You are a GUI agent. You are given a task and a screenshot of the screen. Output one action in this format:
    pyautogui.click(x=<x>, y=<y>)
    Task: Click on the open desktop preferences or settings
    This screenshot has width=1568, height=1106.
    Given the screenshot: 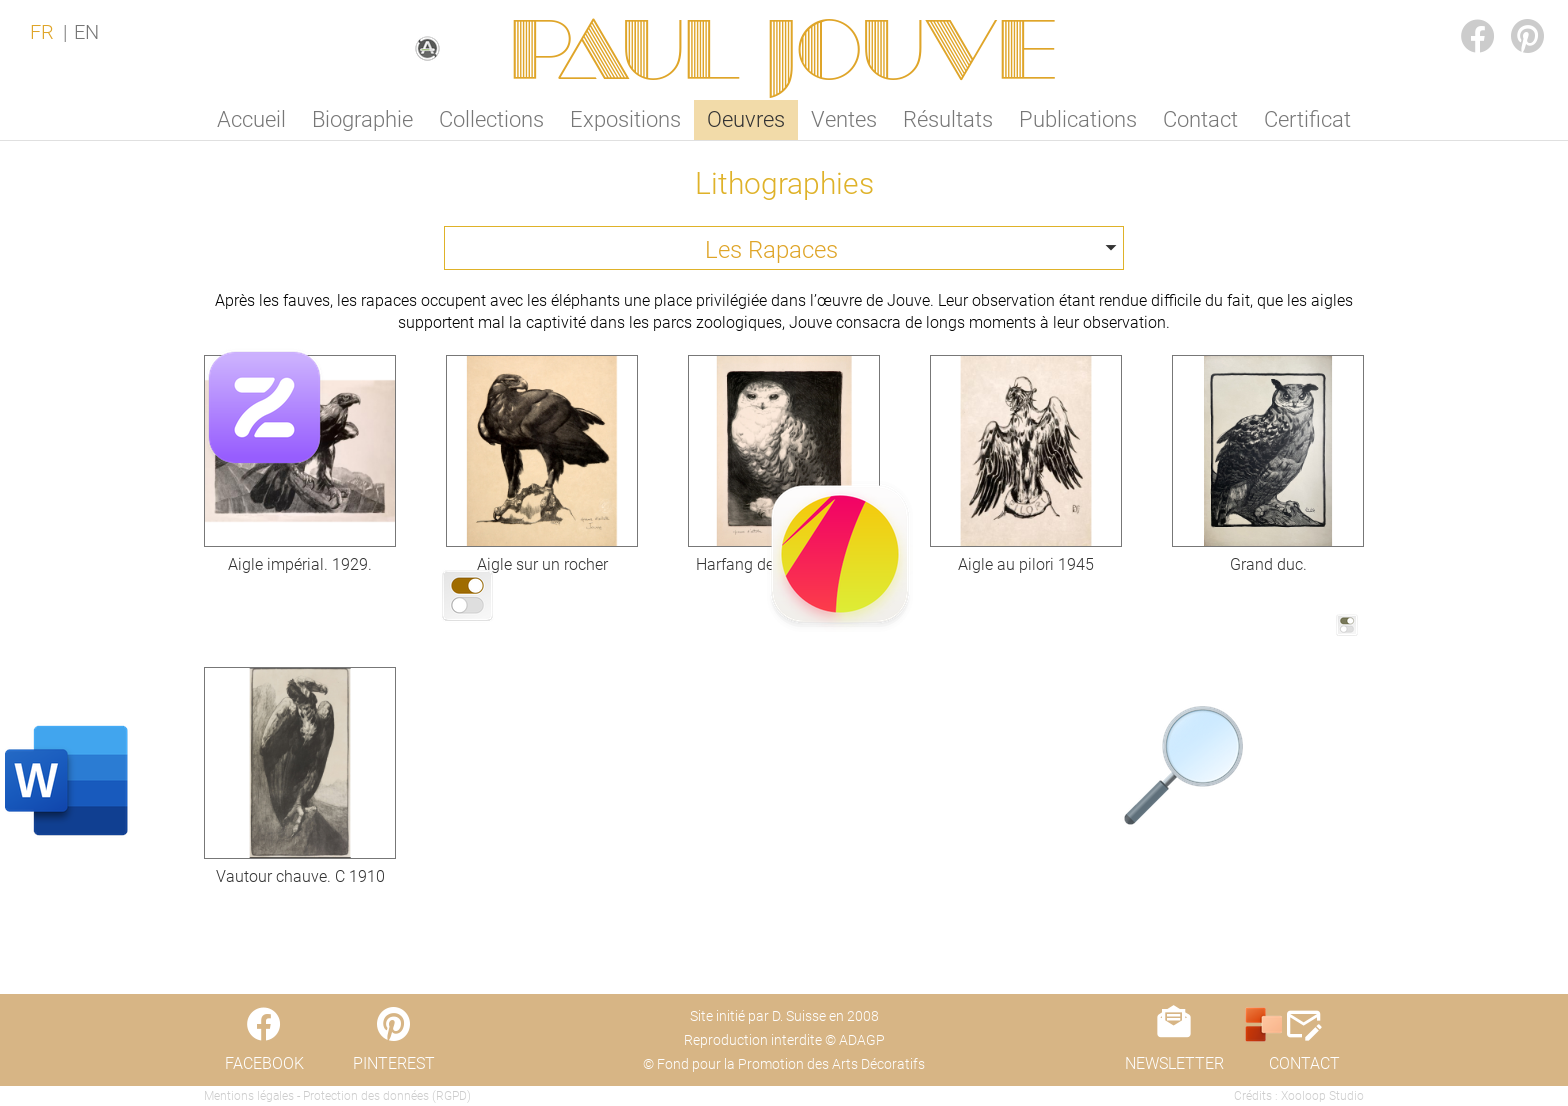 What is the action you would take?
    pyautogui.click(x=1347, y=625)
    